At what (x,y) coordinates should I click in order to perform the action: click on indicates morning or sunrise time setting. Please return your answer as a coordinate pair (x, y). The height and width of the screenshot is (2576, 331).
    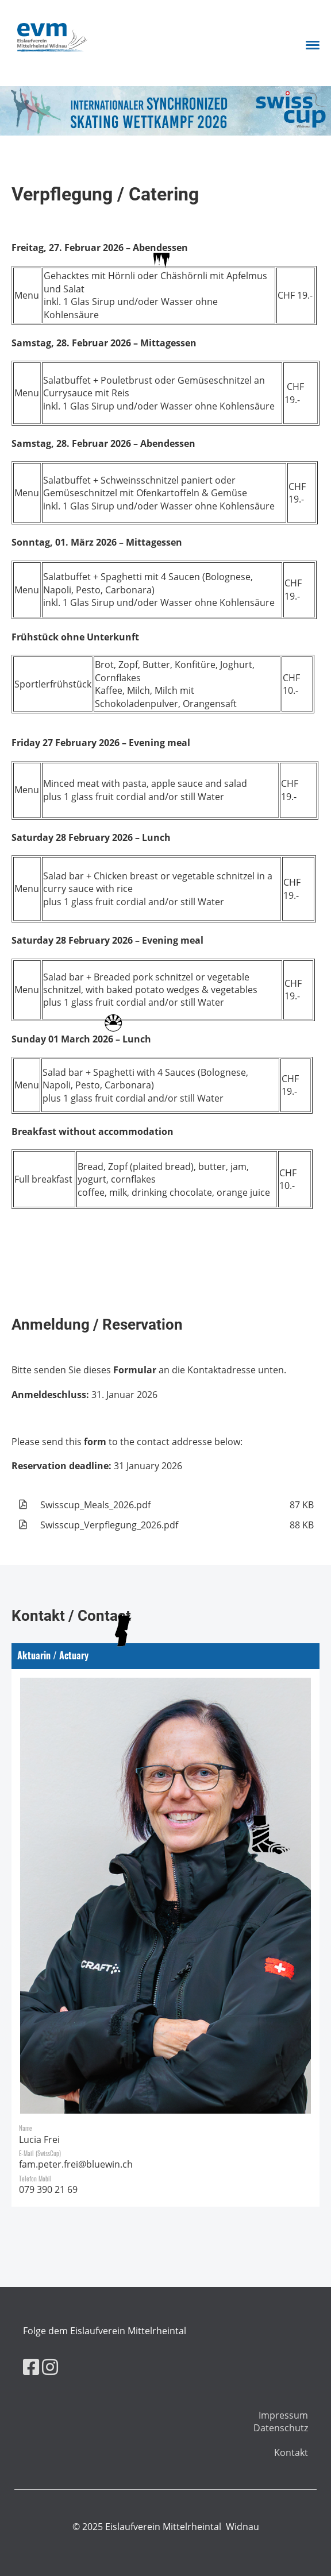
    Looking at the image, I should click on (113, 1023).